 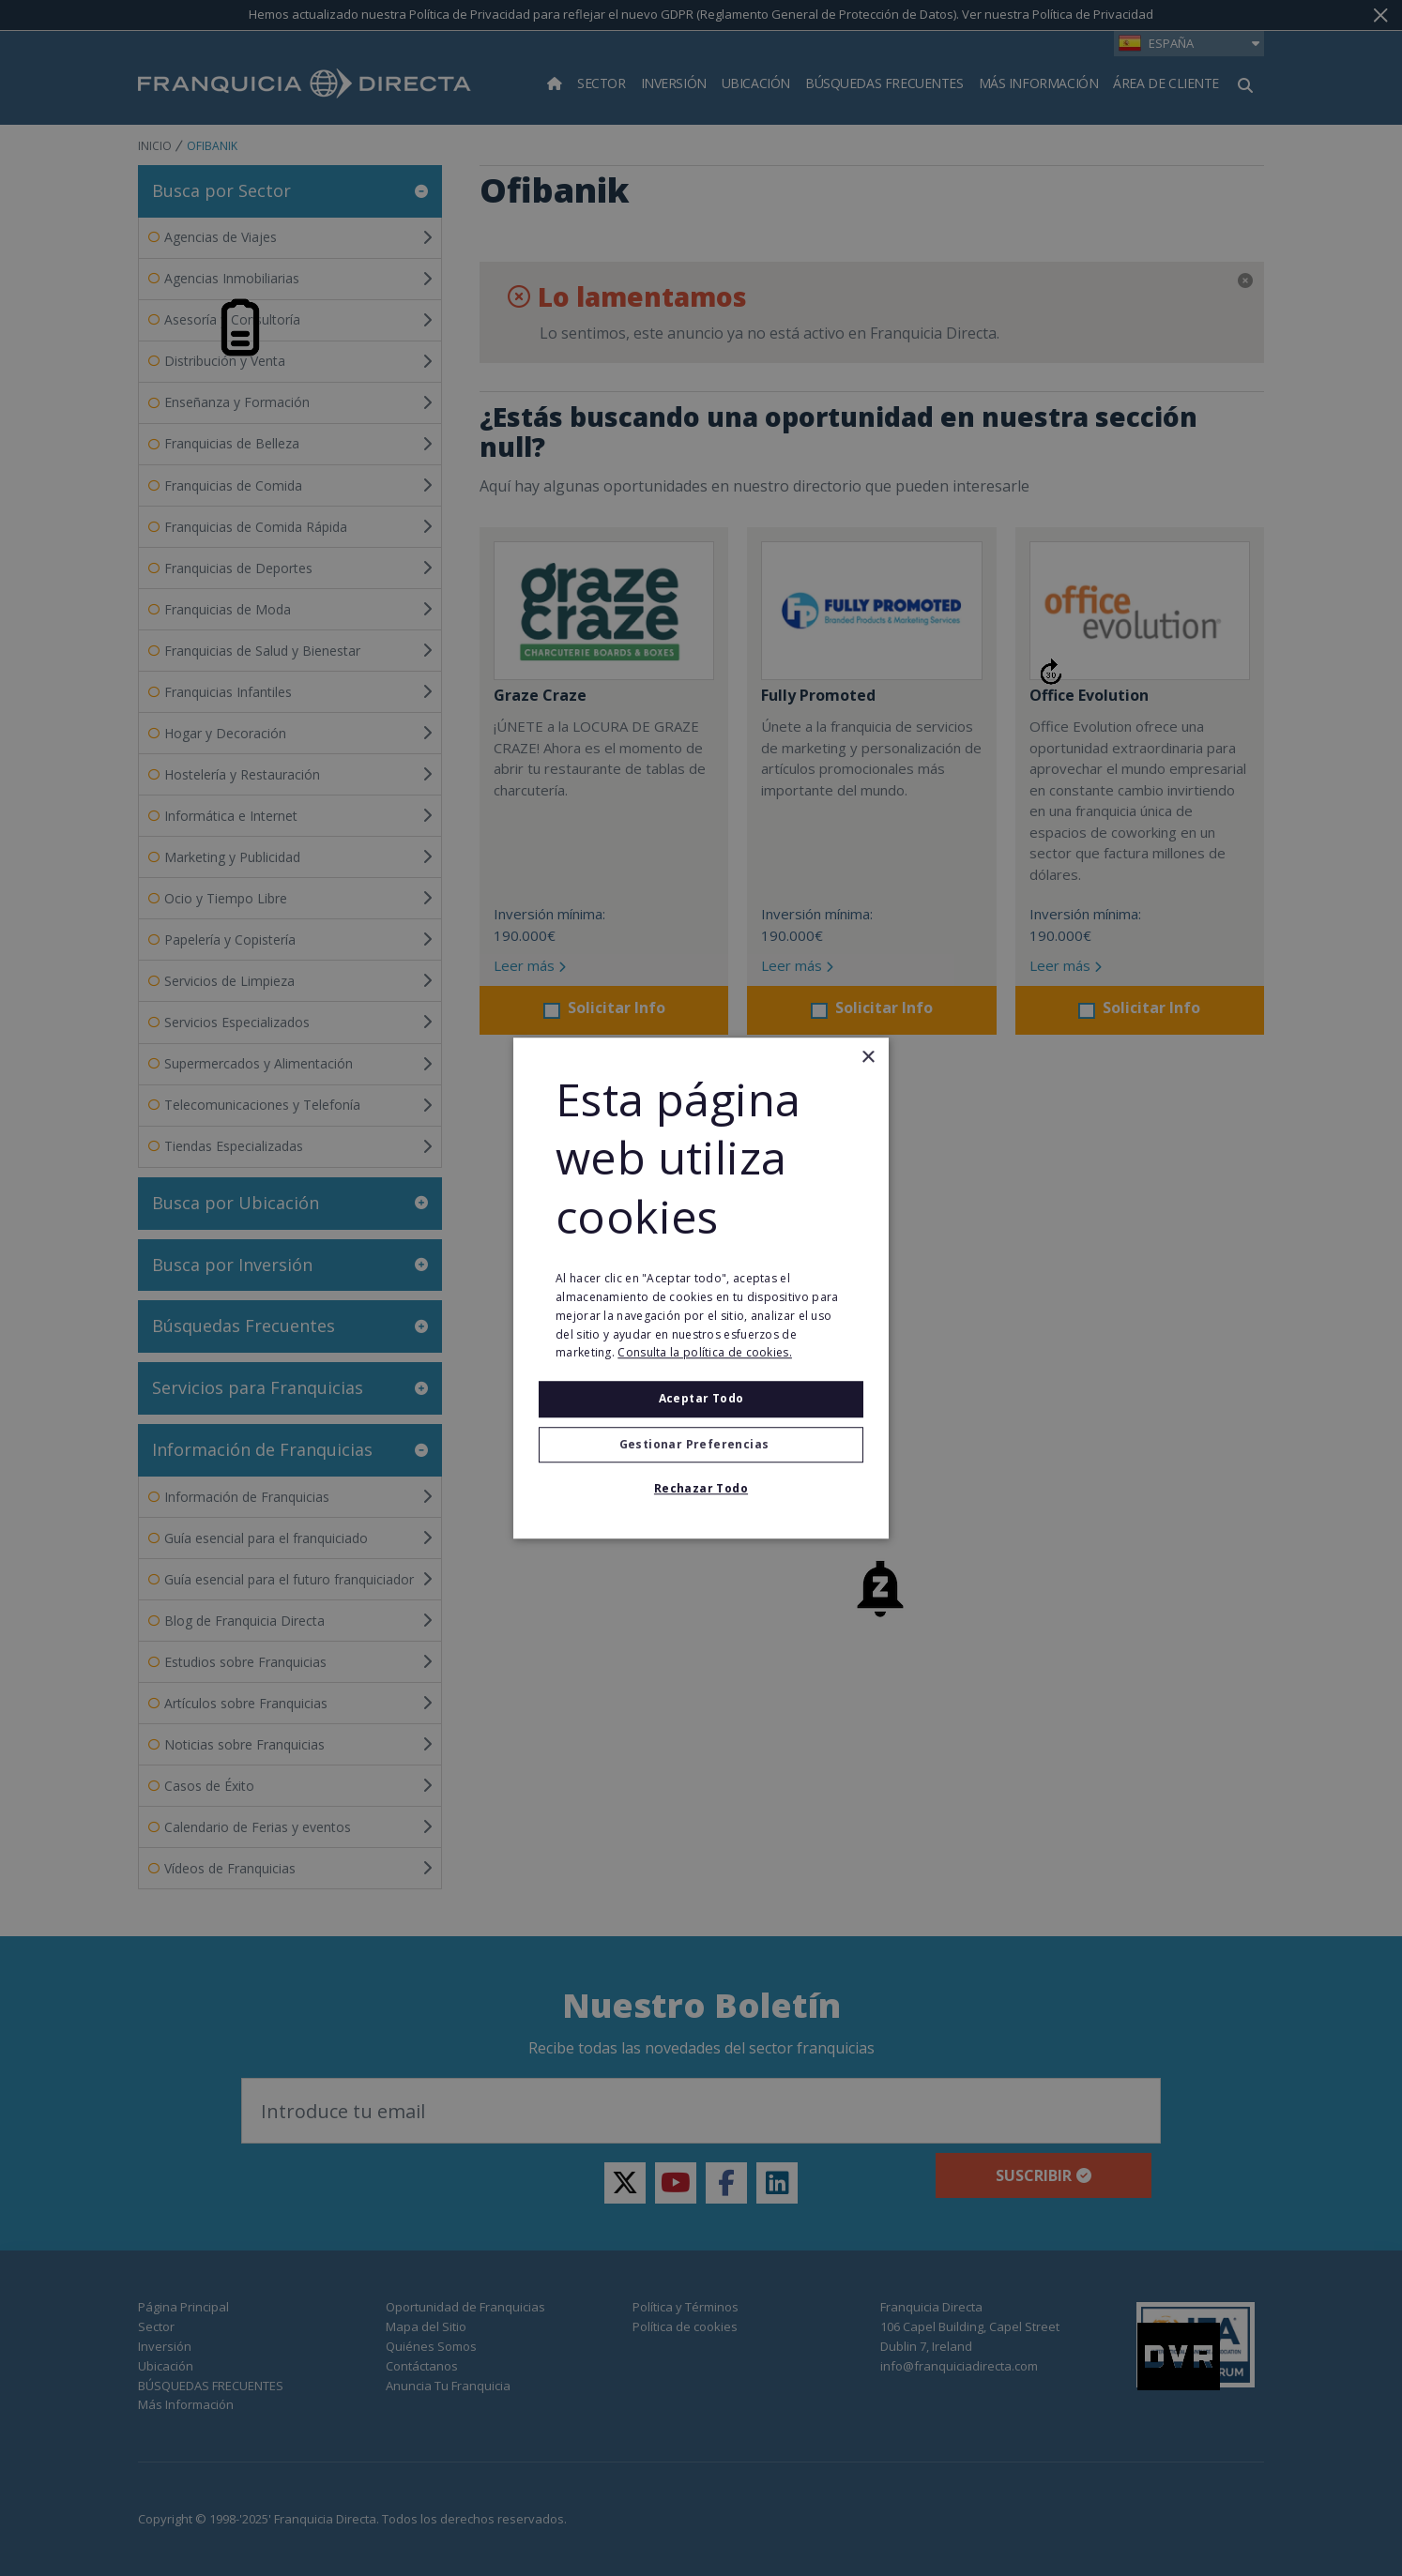 I want to click on access DVR recordings, so click(x=1179, y=2356).